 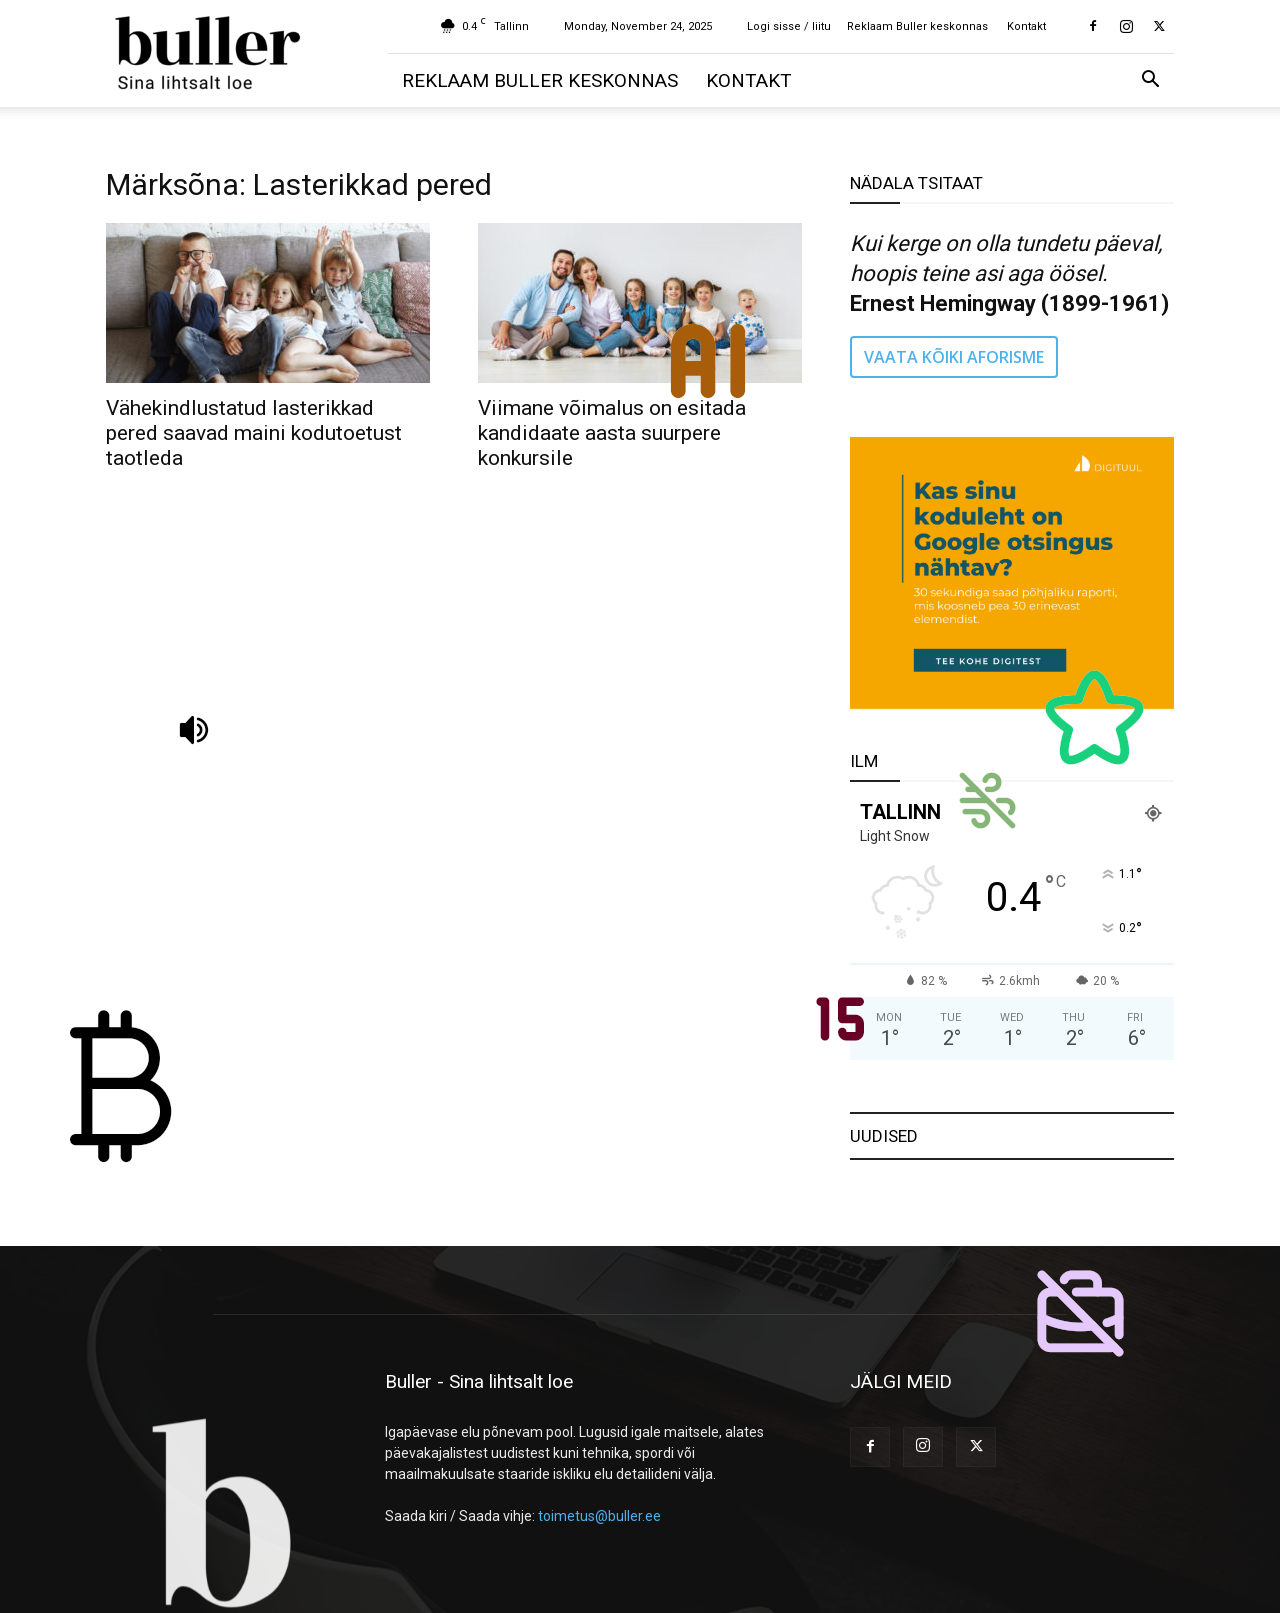 I want to click on access AI-powered features, so click(x=708, y=361).